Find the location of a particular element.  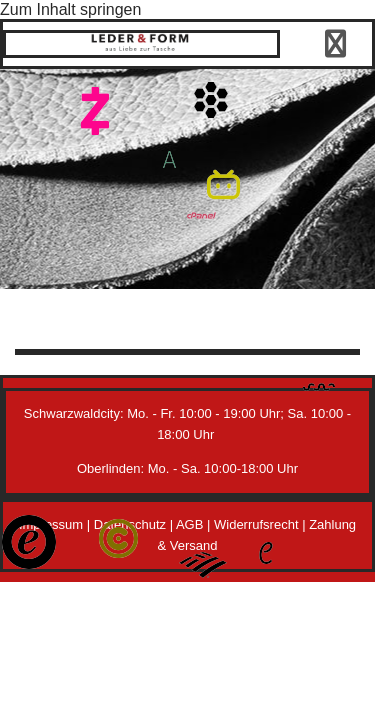

open the Continente app or website is located at coordinates (118, 538).